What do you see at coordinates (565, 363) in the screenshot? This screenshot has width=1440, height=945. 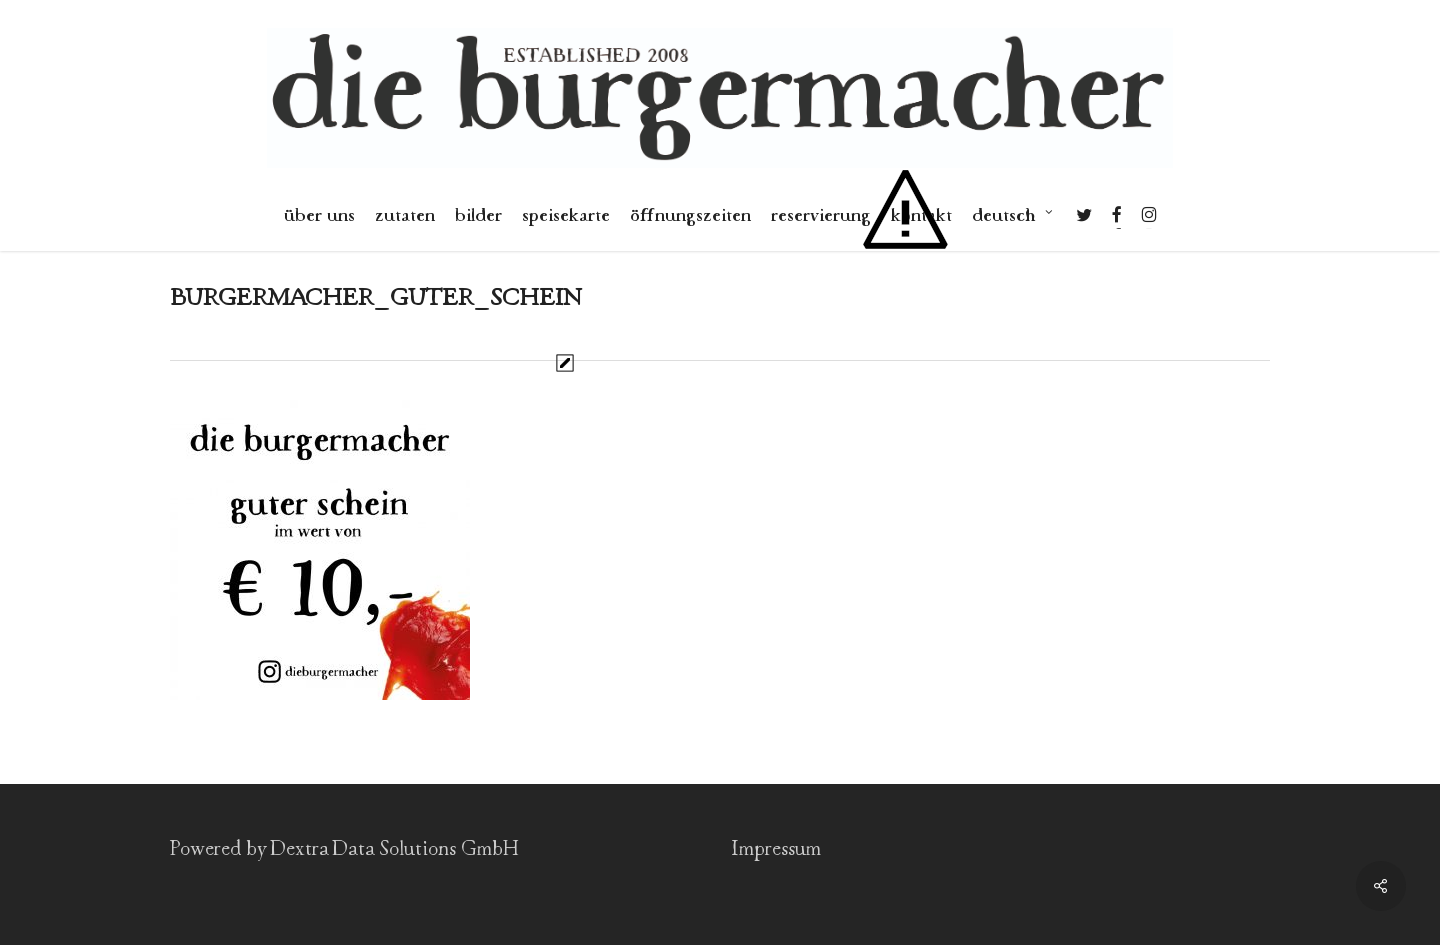 I see `indicates a file ignored in diff comparison` at bounding box center [565, 363].